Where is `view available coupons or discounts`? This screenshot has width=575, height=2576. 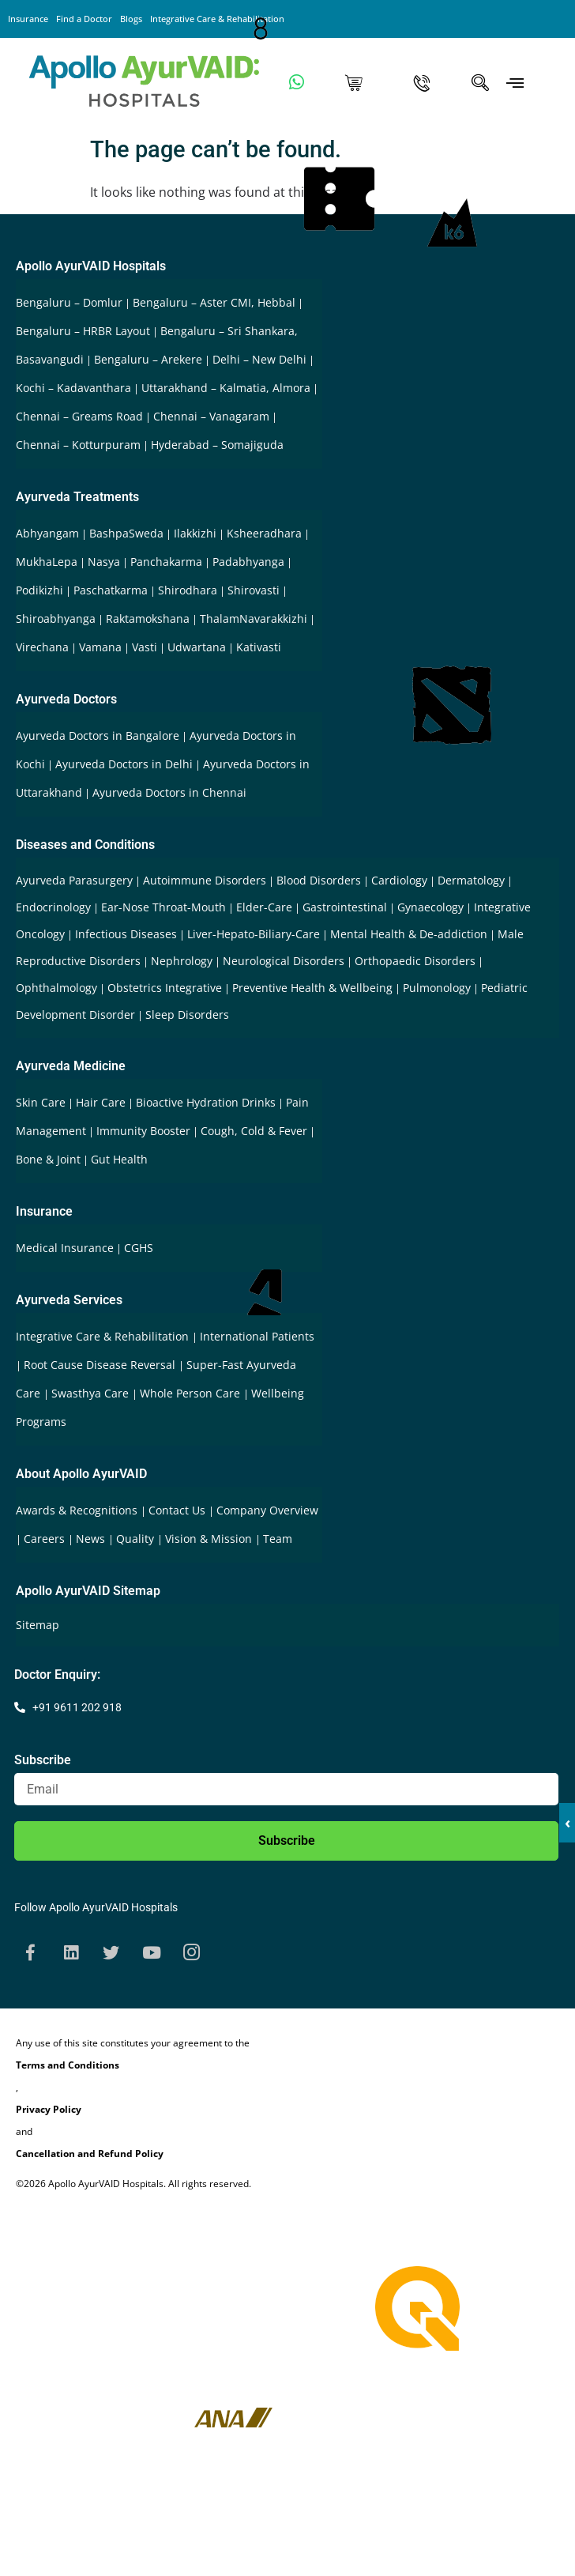
view available coupons or discounts is located at coordinates (339, 198).